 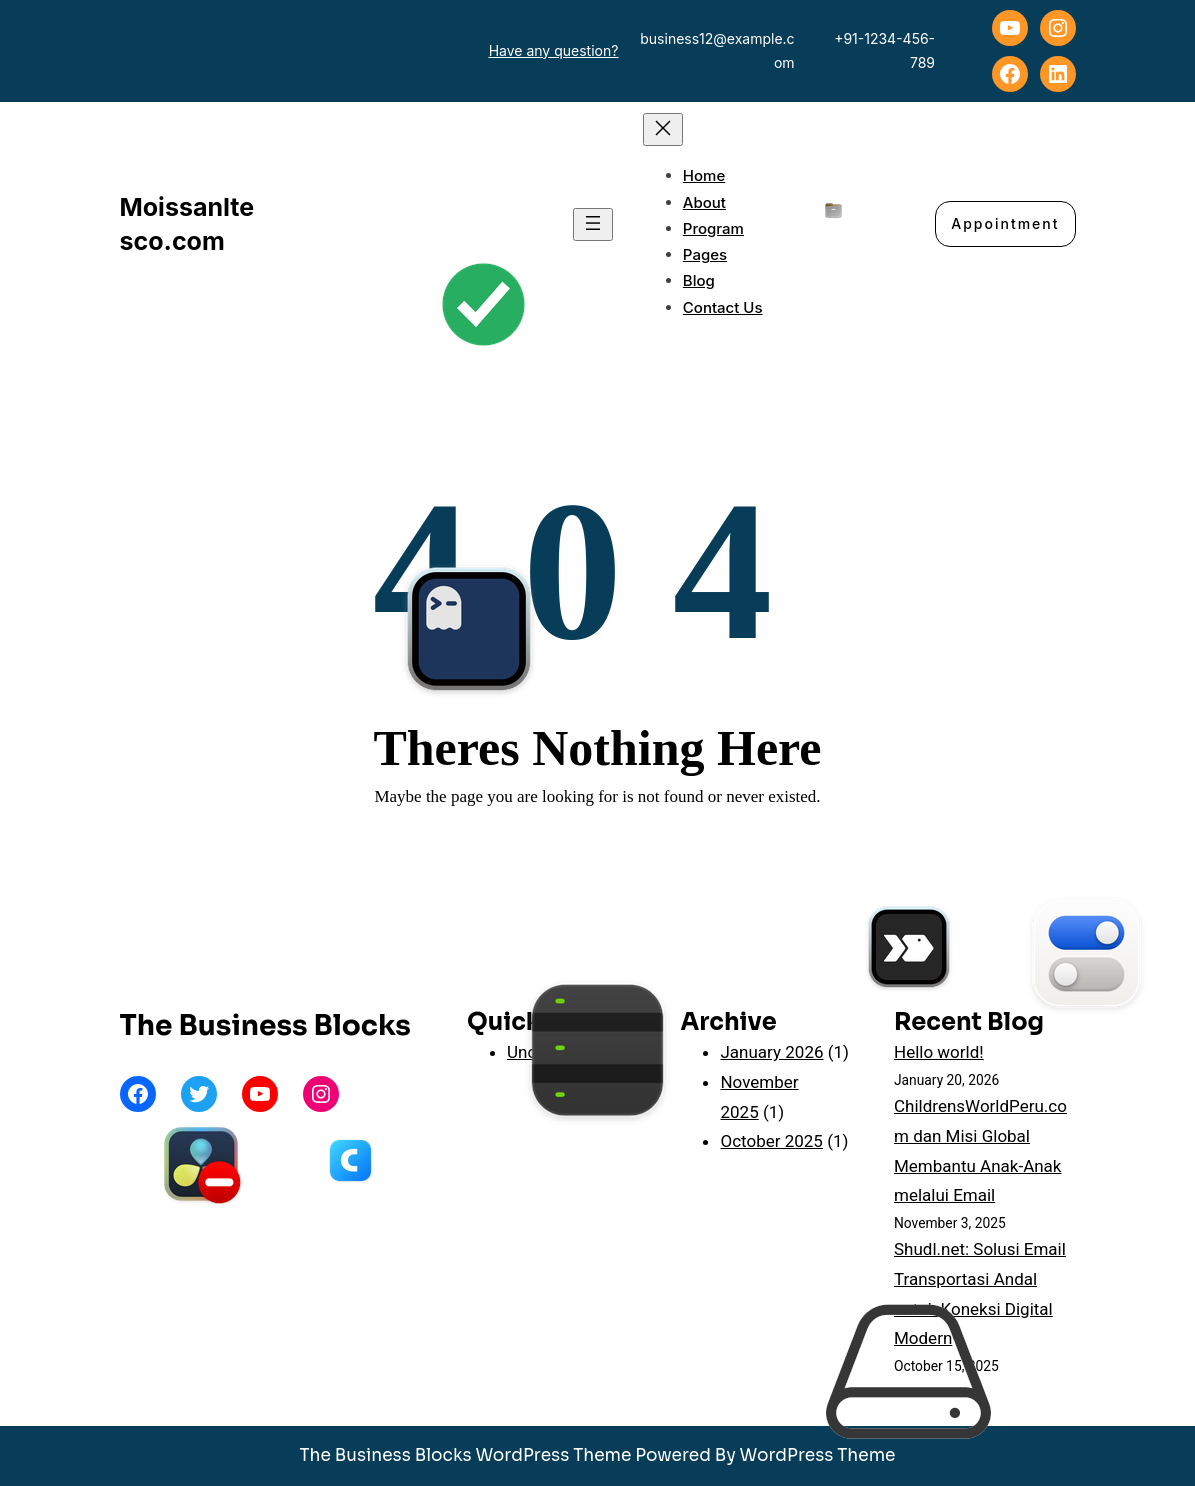 I want to click on open gnome tweaks to customize system settings, so click(x=1086, y=953).